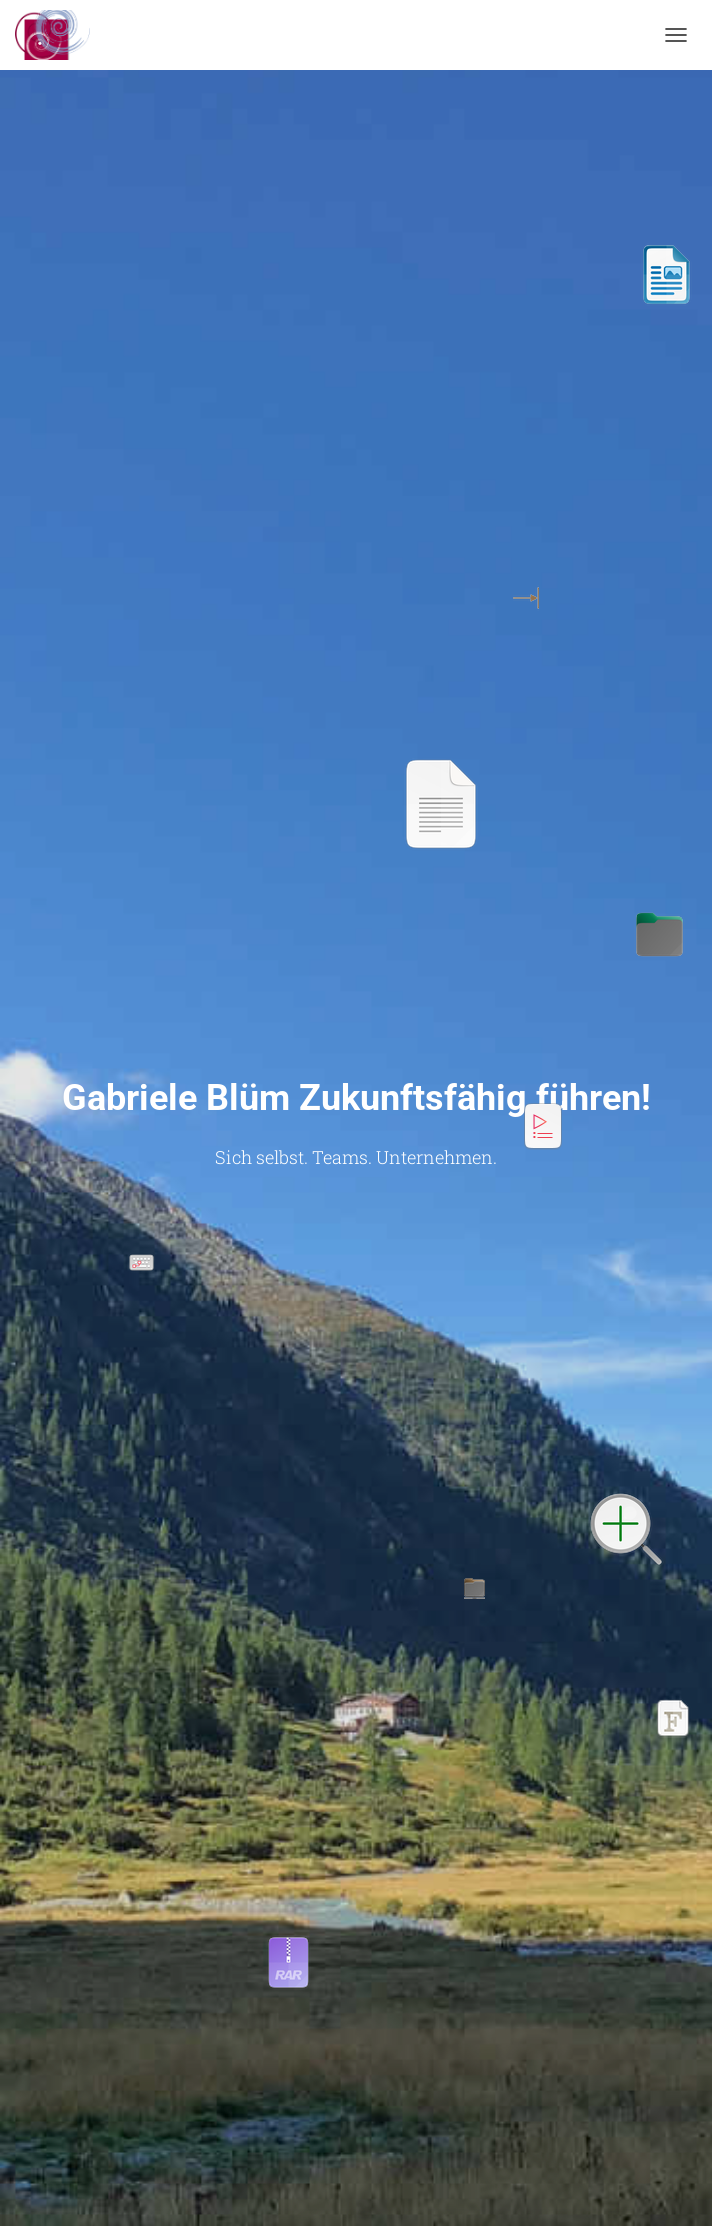  I want to click on open folder to view contents, so click(659, 934).